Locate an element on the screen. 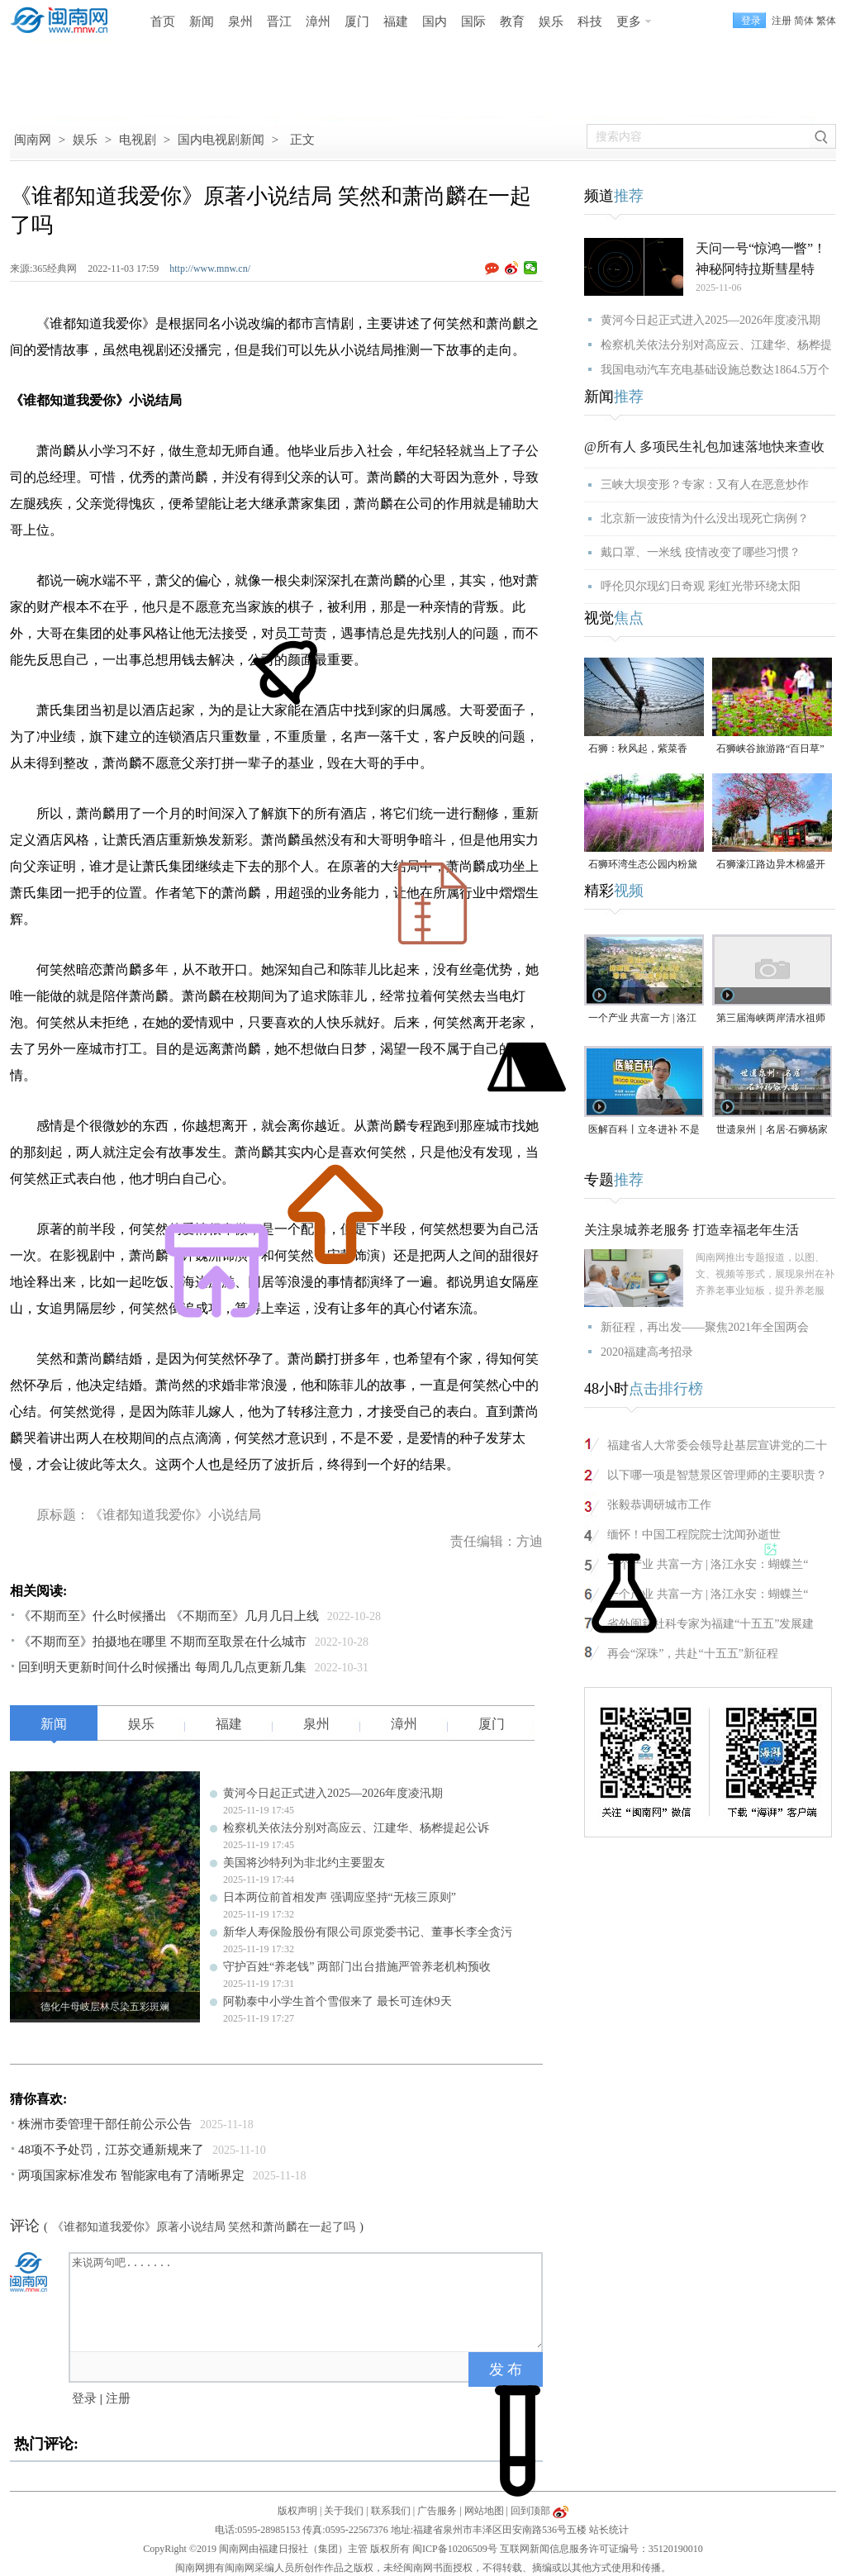  access experimental or beta features is located at coordinates (517, 2441).